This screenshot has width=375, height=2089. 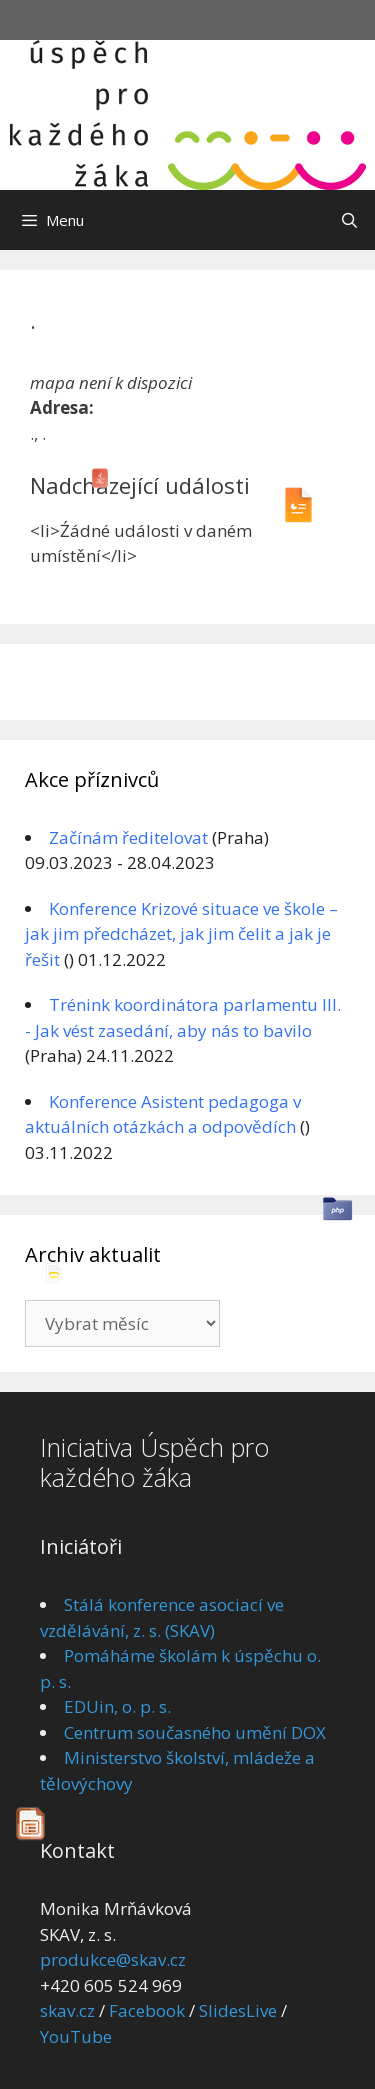 What do you see at coordinates (30, 1823) in the screenshot?
I see `open a presentation file` at bounding box center [30, 1823].